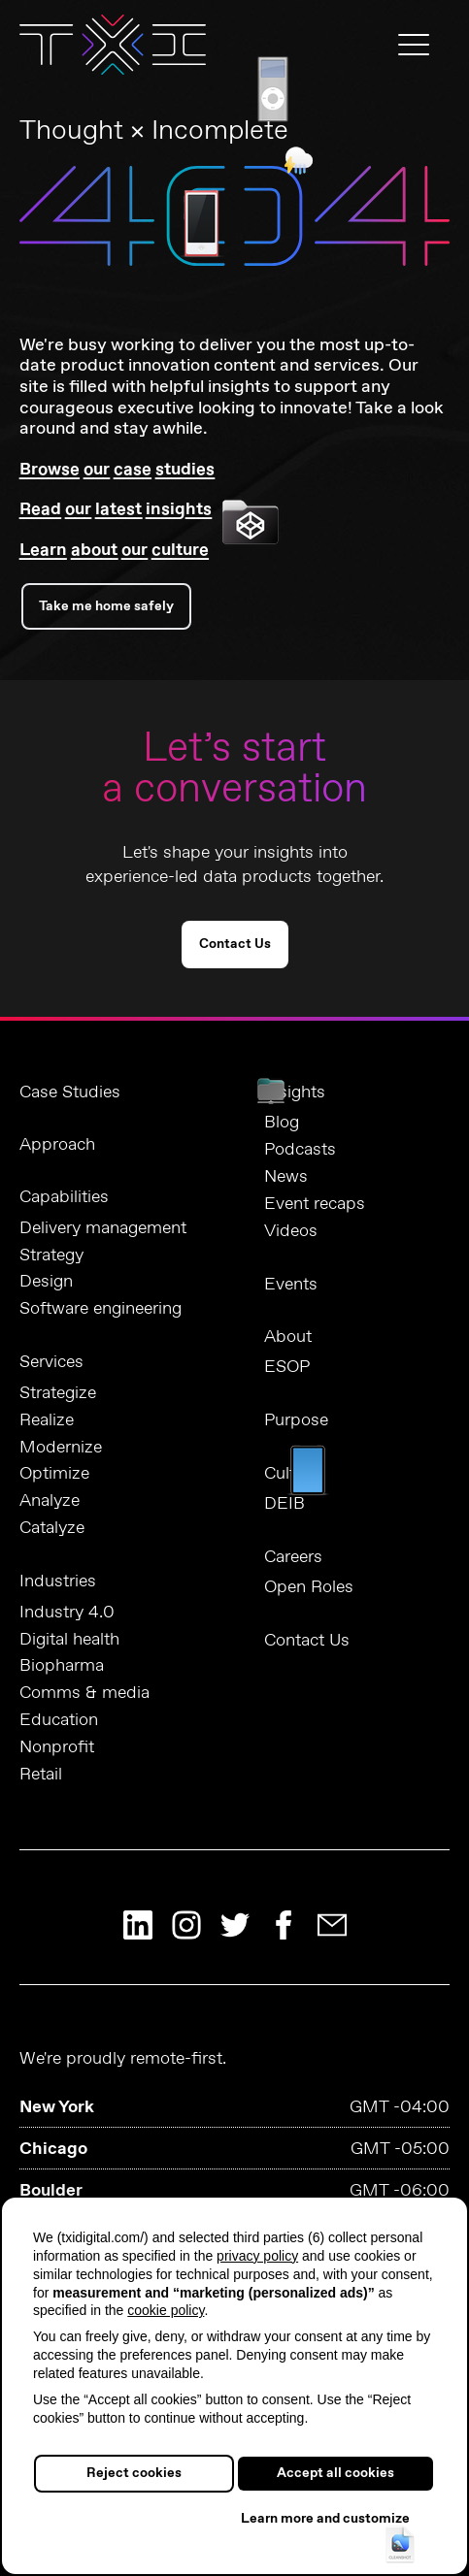 The image size is (469, 2576). I want to click on open a screenshot or capture in CleanShot X, so click(400, 2544).